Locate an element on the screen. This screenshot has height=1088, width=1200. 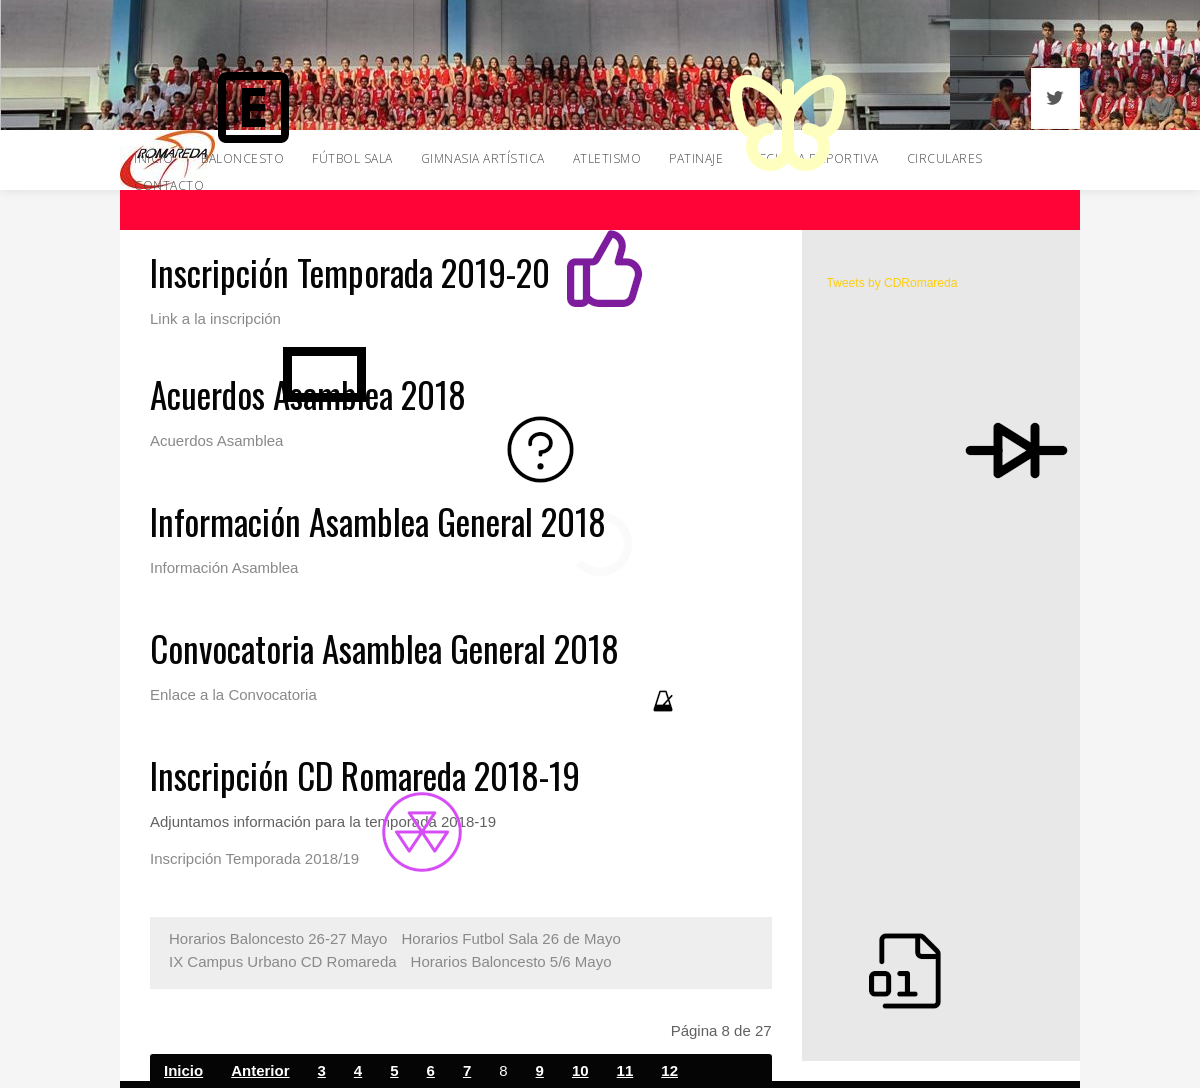
access help or support is located at coordinates (540, 449).